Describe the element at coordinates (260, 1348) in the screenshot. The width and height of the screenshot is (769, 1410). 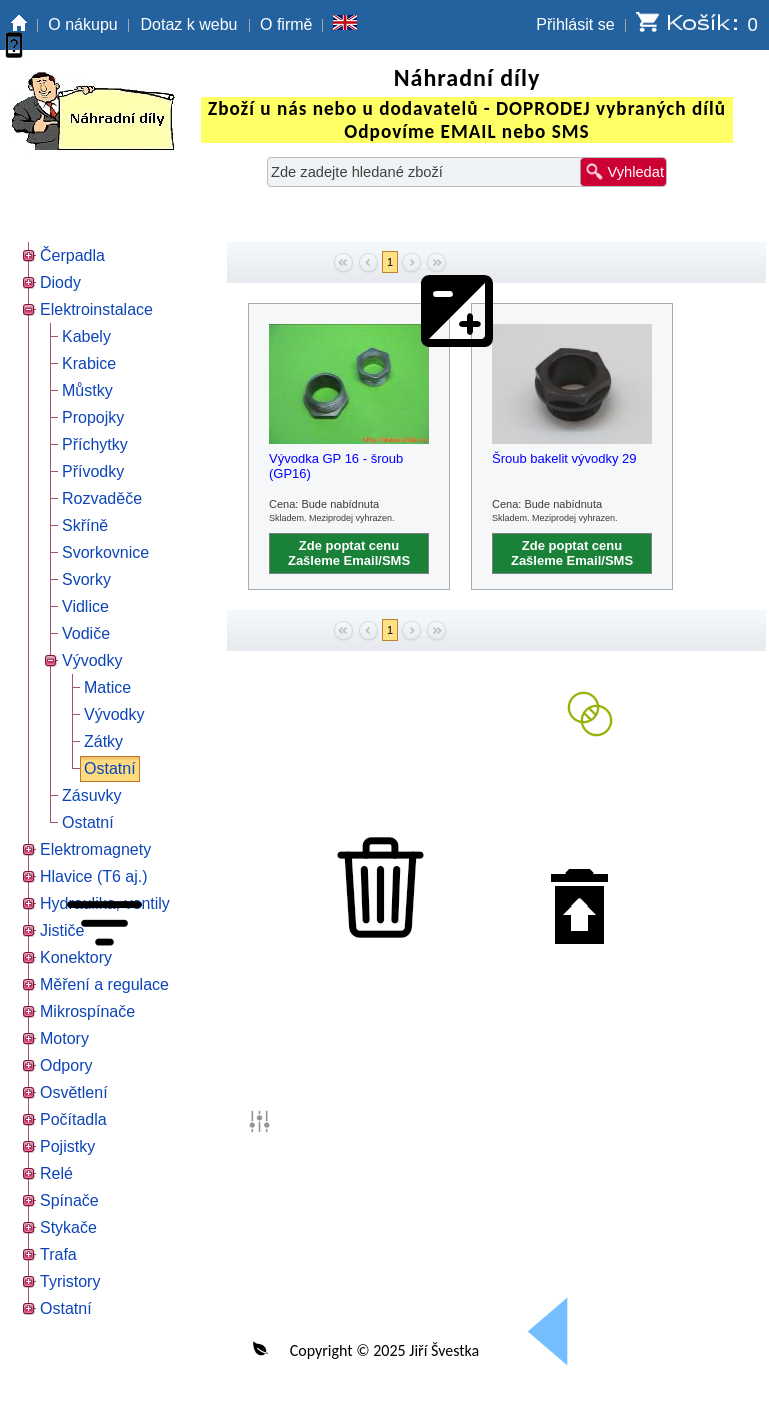
I see `view eco-friendly or sustainable options` at that location.